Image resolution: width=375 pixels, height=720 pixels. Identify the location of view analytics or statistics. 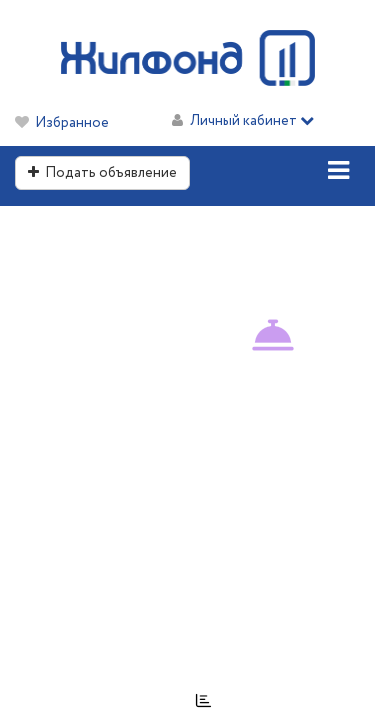
(203, 700).